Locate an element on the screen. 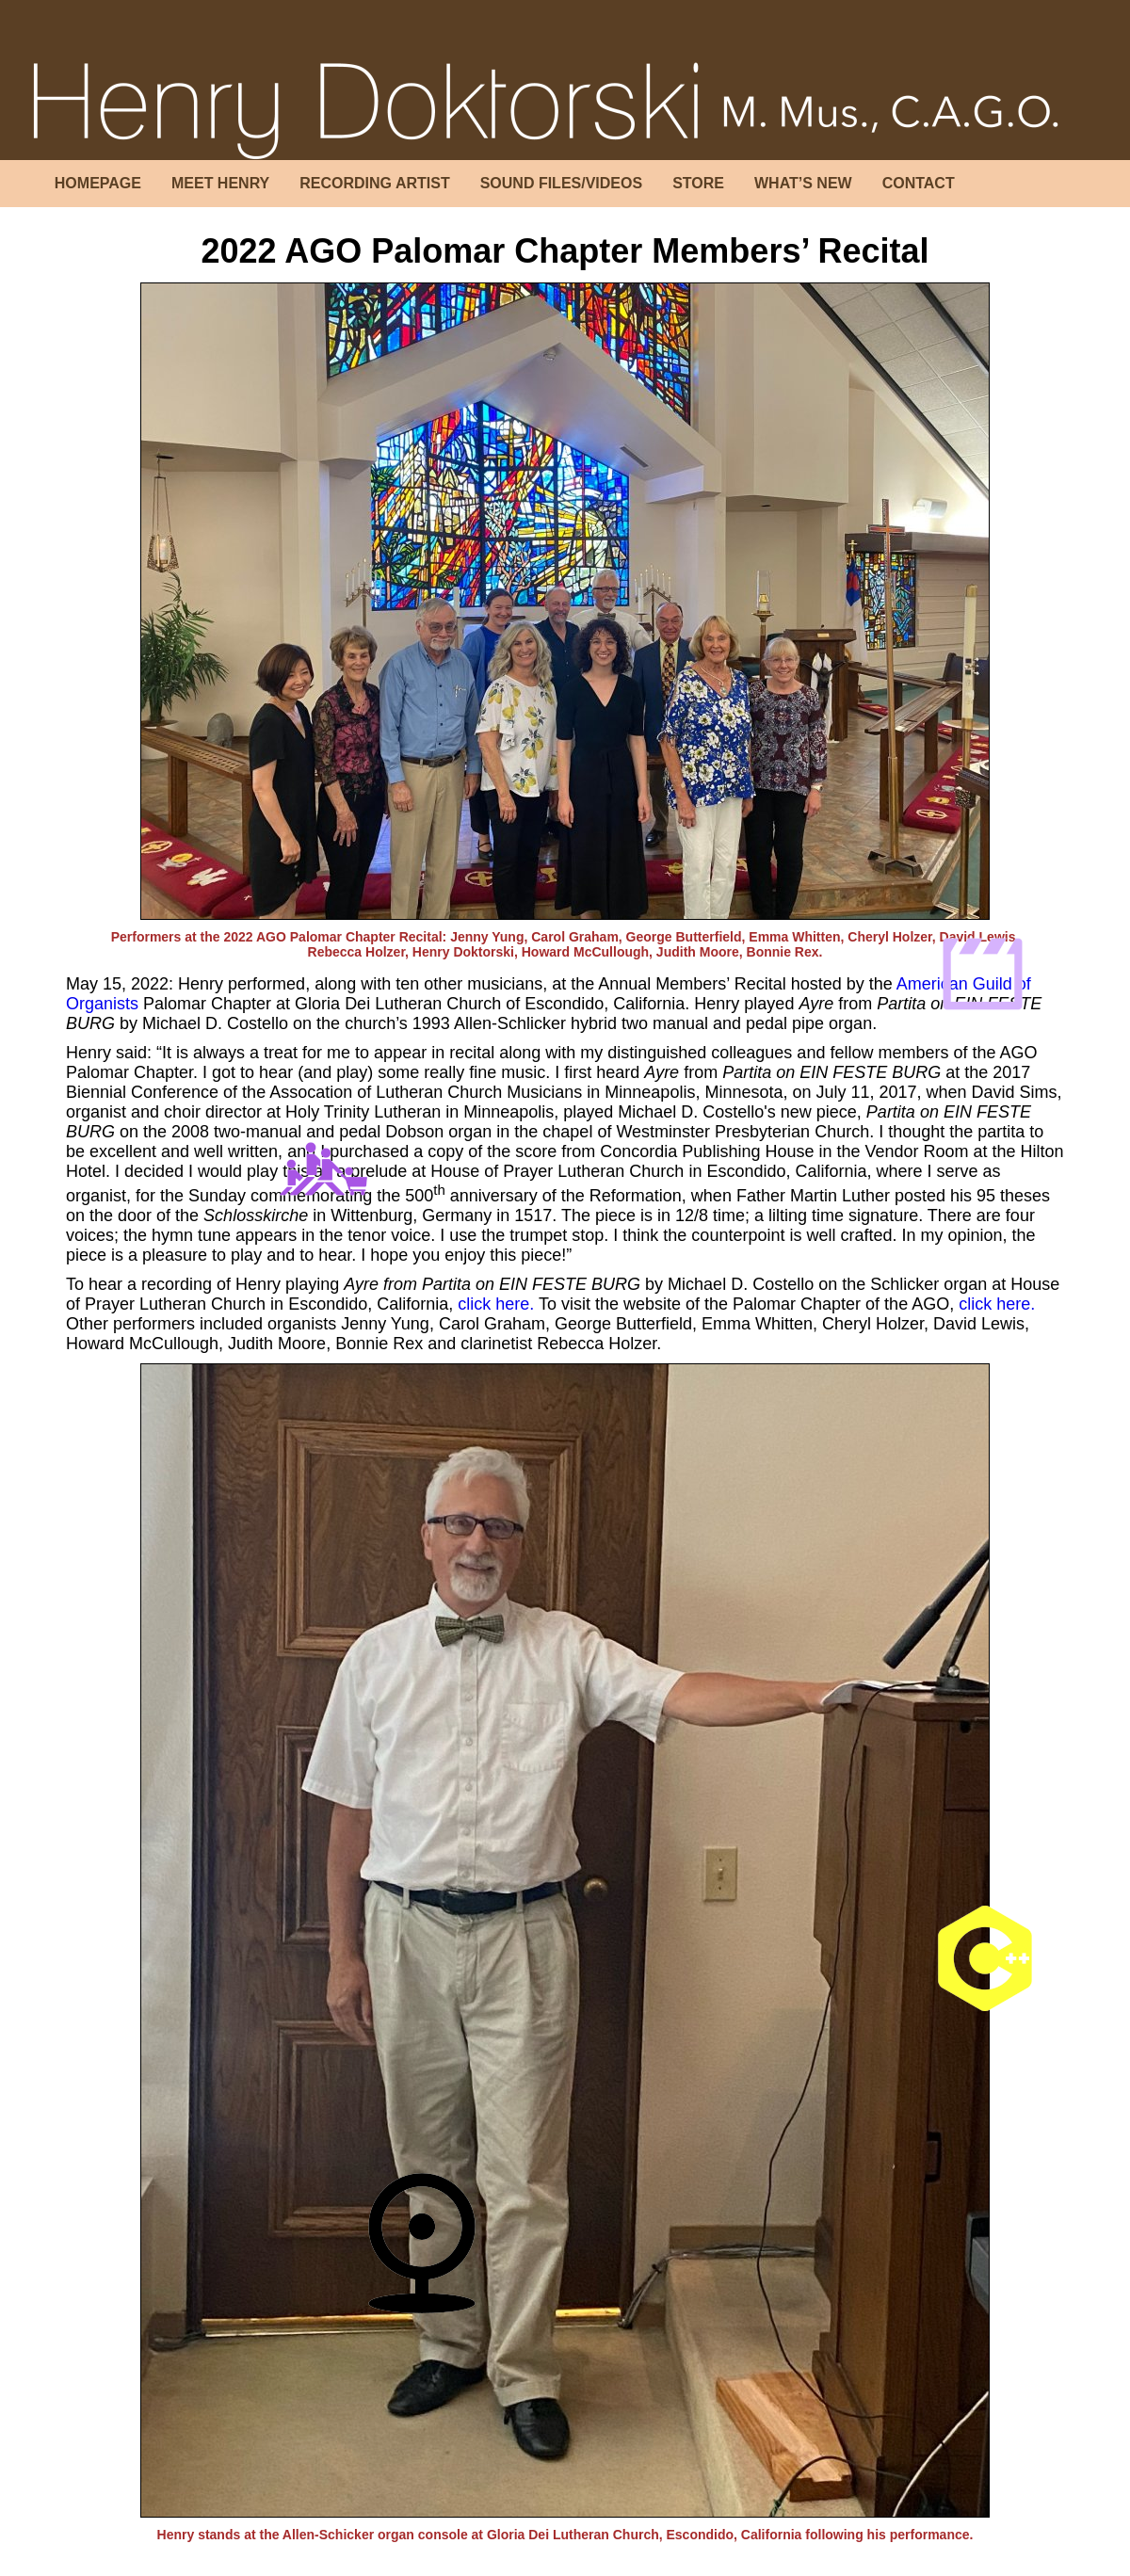 This screenshot has width=1130, height=2576. access video or film editing tools is located at coordinates (982, 974).